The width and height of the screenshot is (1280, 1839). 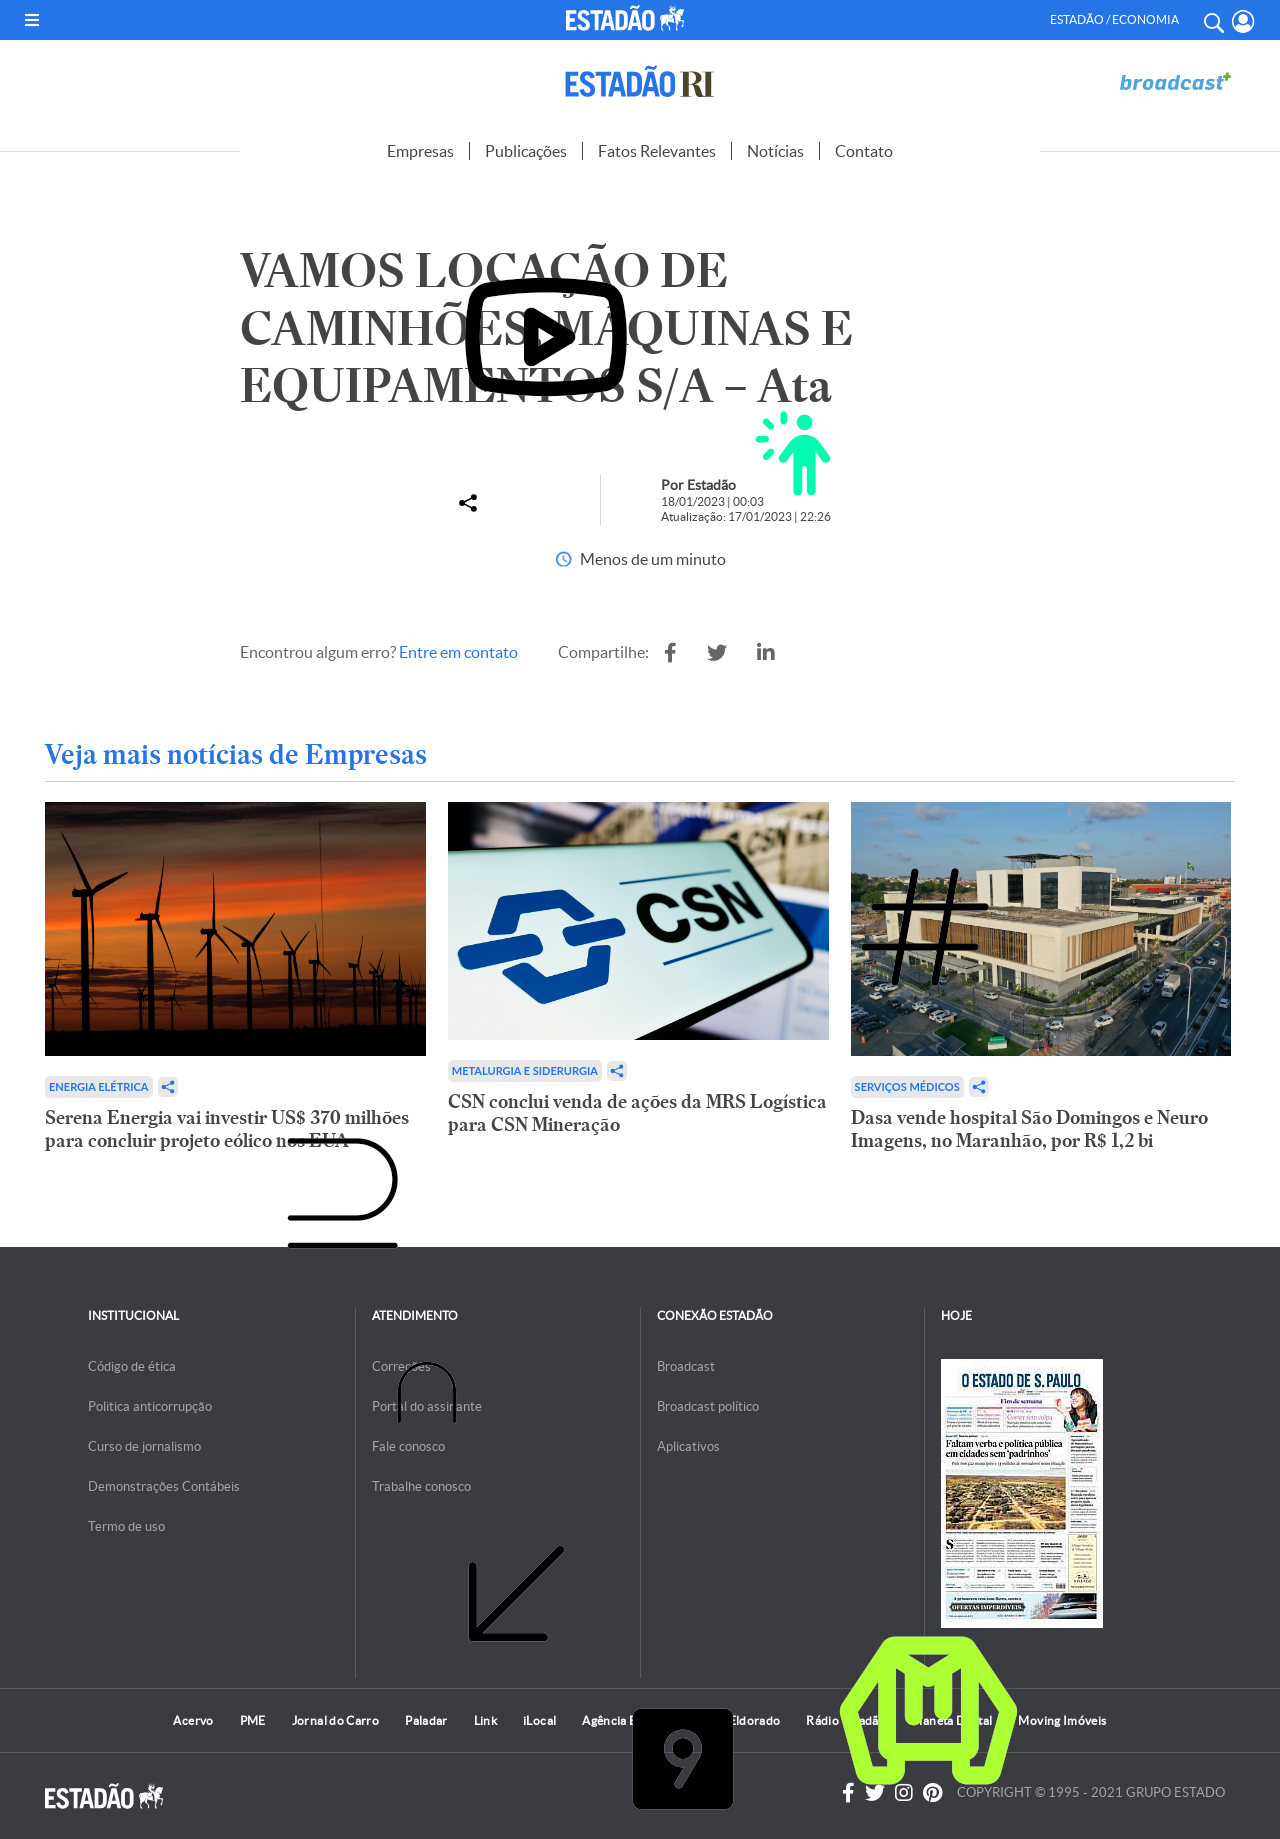 What do you see at coordinates (546, 337) in the screenshot?
I see `open youtube app` at bounding box center [546, 337].